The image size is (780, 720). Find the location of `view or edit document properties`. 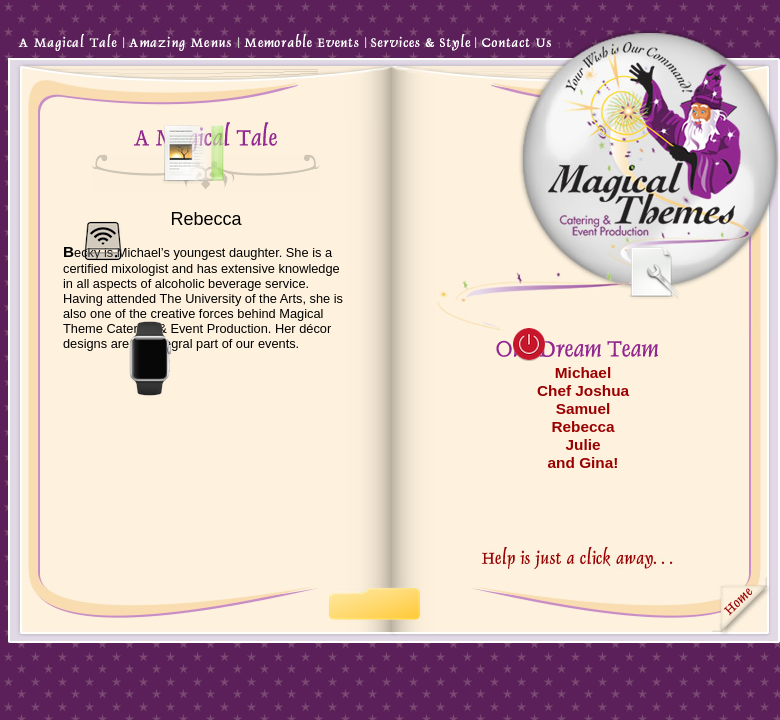

view or edit document properties is located at coordinates (655, 273).